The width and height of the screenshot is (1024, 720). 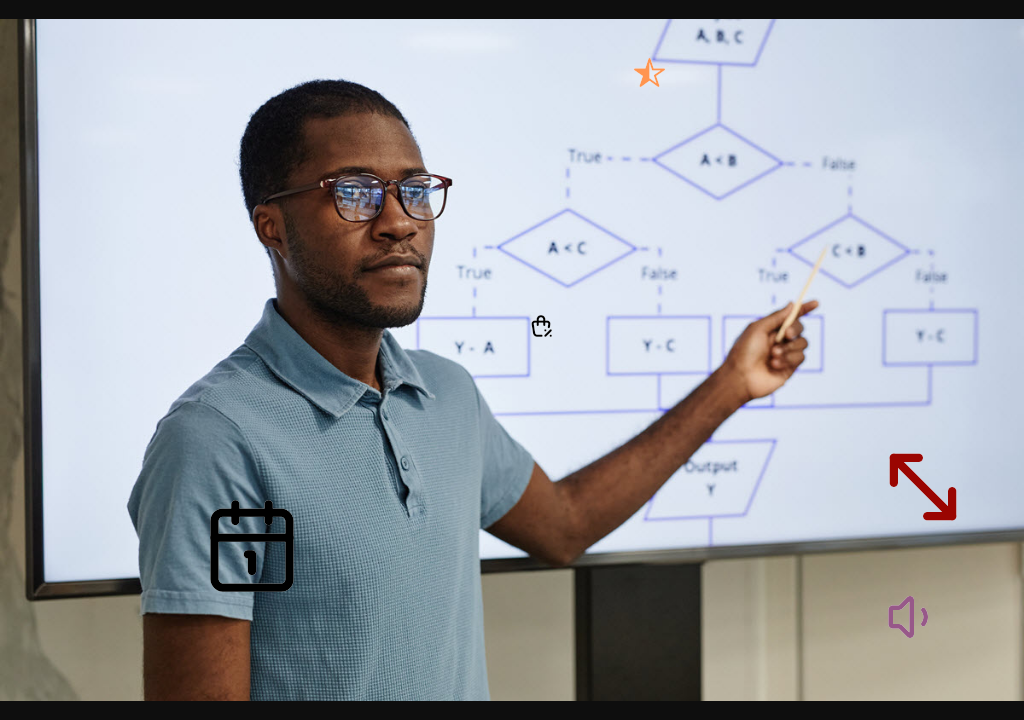 I want to click on resize element diagonally, so click(x=923, y=487).